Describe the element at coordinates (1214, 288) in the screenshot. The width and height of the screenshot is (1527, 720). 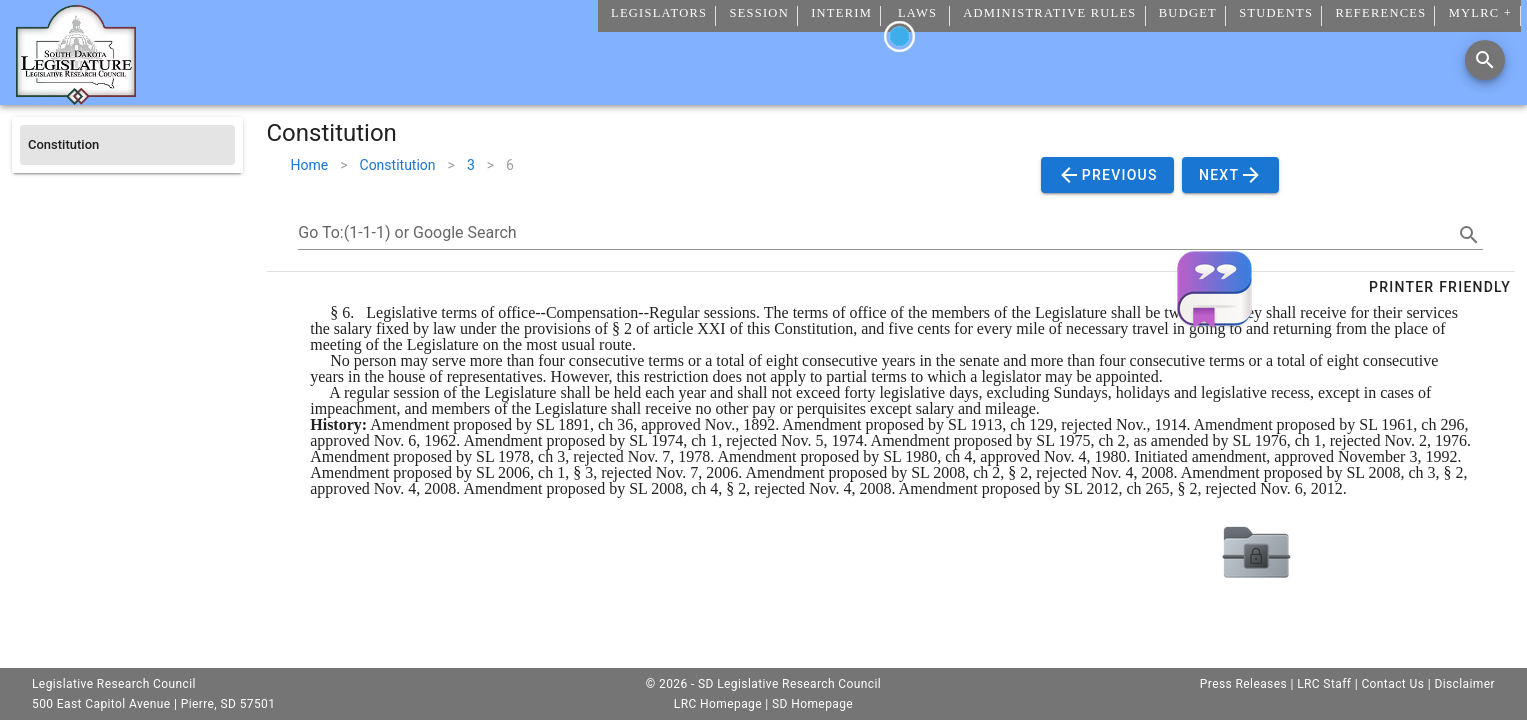
I see `open citations manager app` at that location.